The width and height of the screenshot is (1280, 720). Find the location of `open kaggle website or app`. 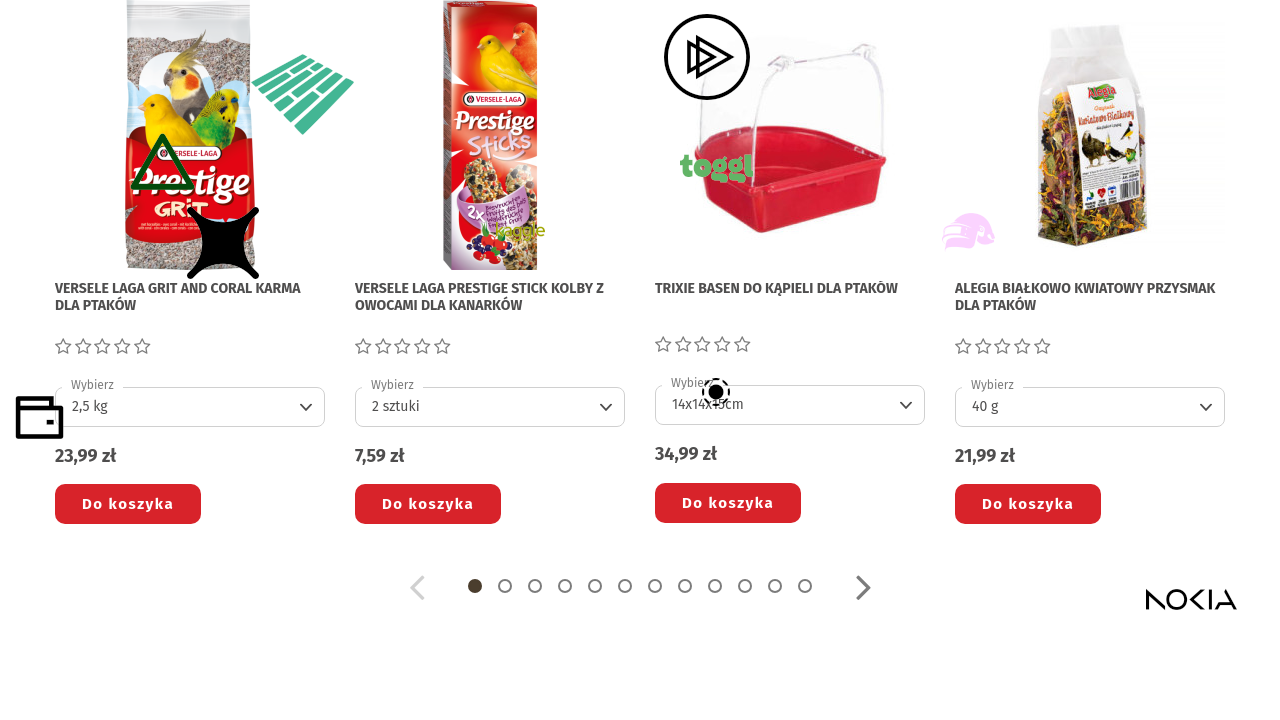

open kaggle website or app is located at coordinates (520, 231).